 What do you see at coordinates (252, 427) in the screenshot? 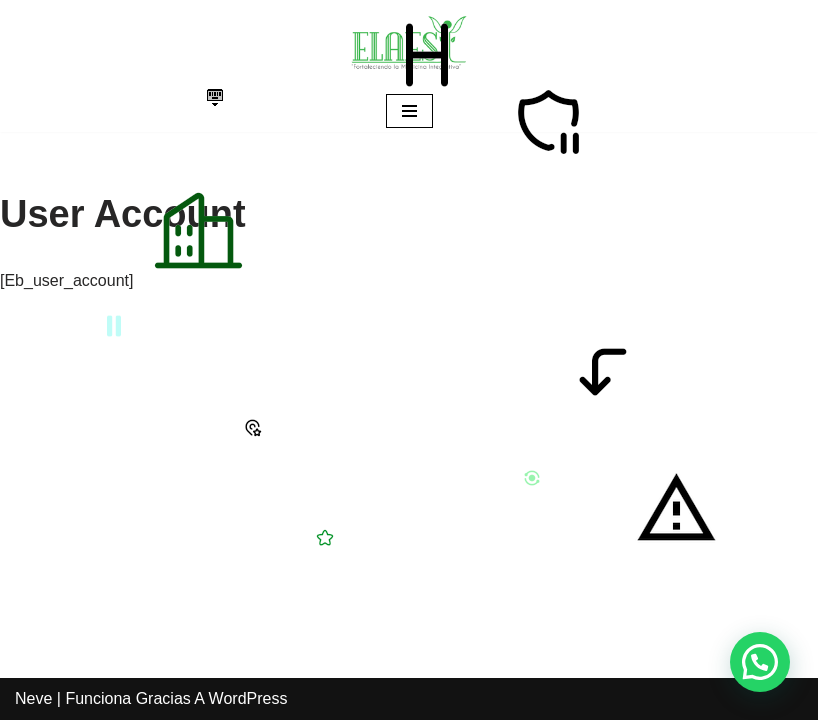
I see `mark a location as favorite` at bounding box center [252, 427].